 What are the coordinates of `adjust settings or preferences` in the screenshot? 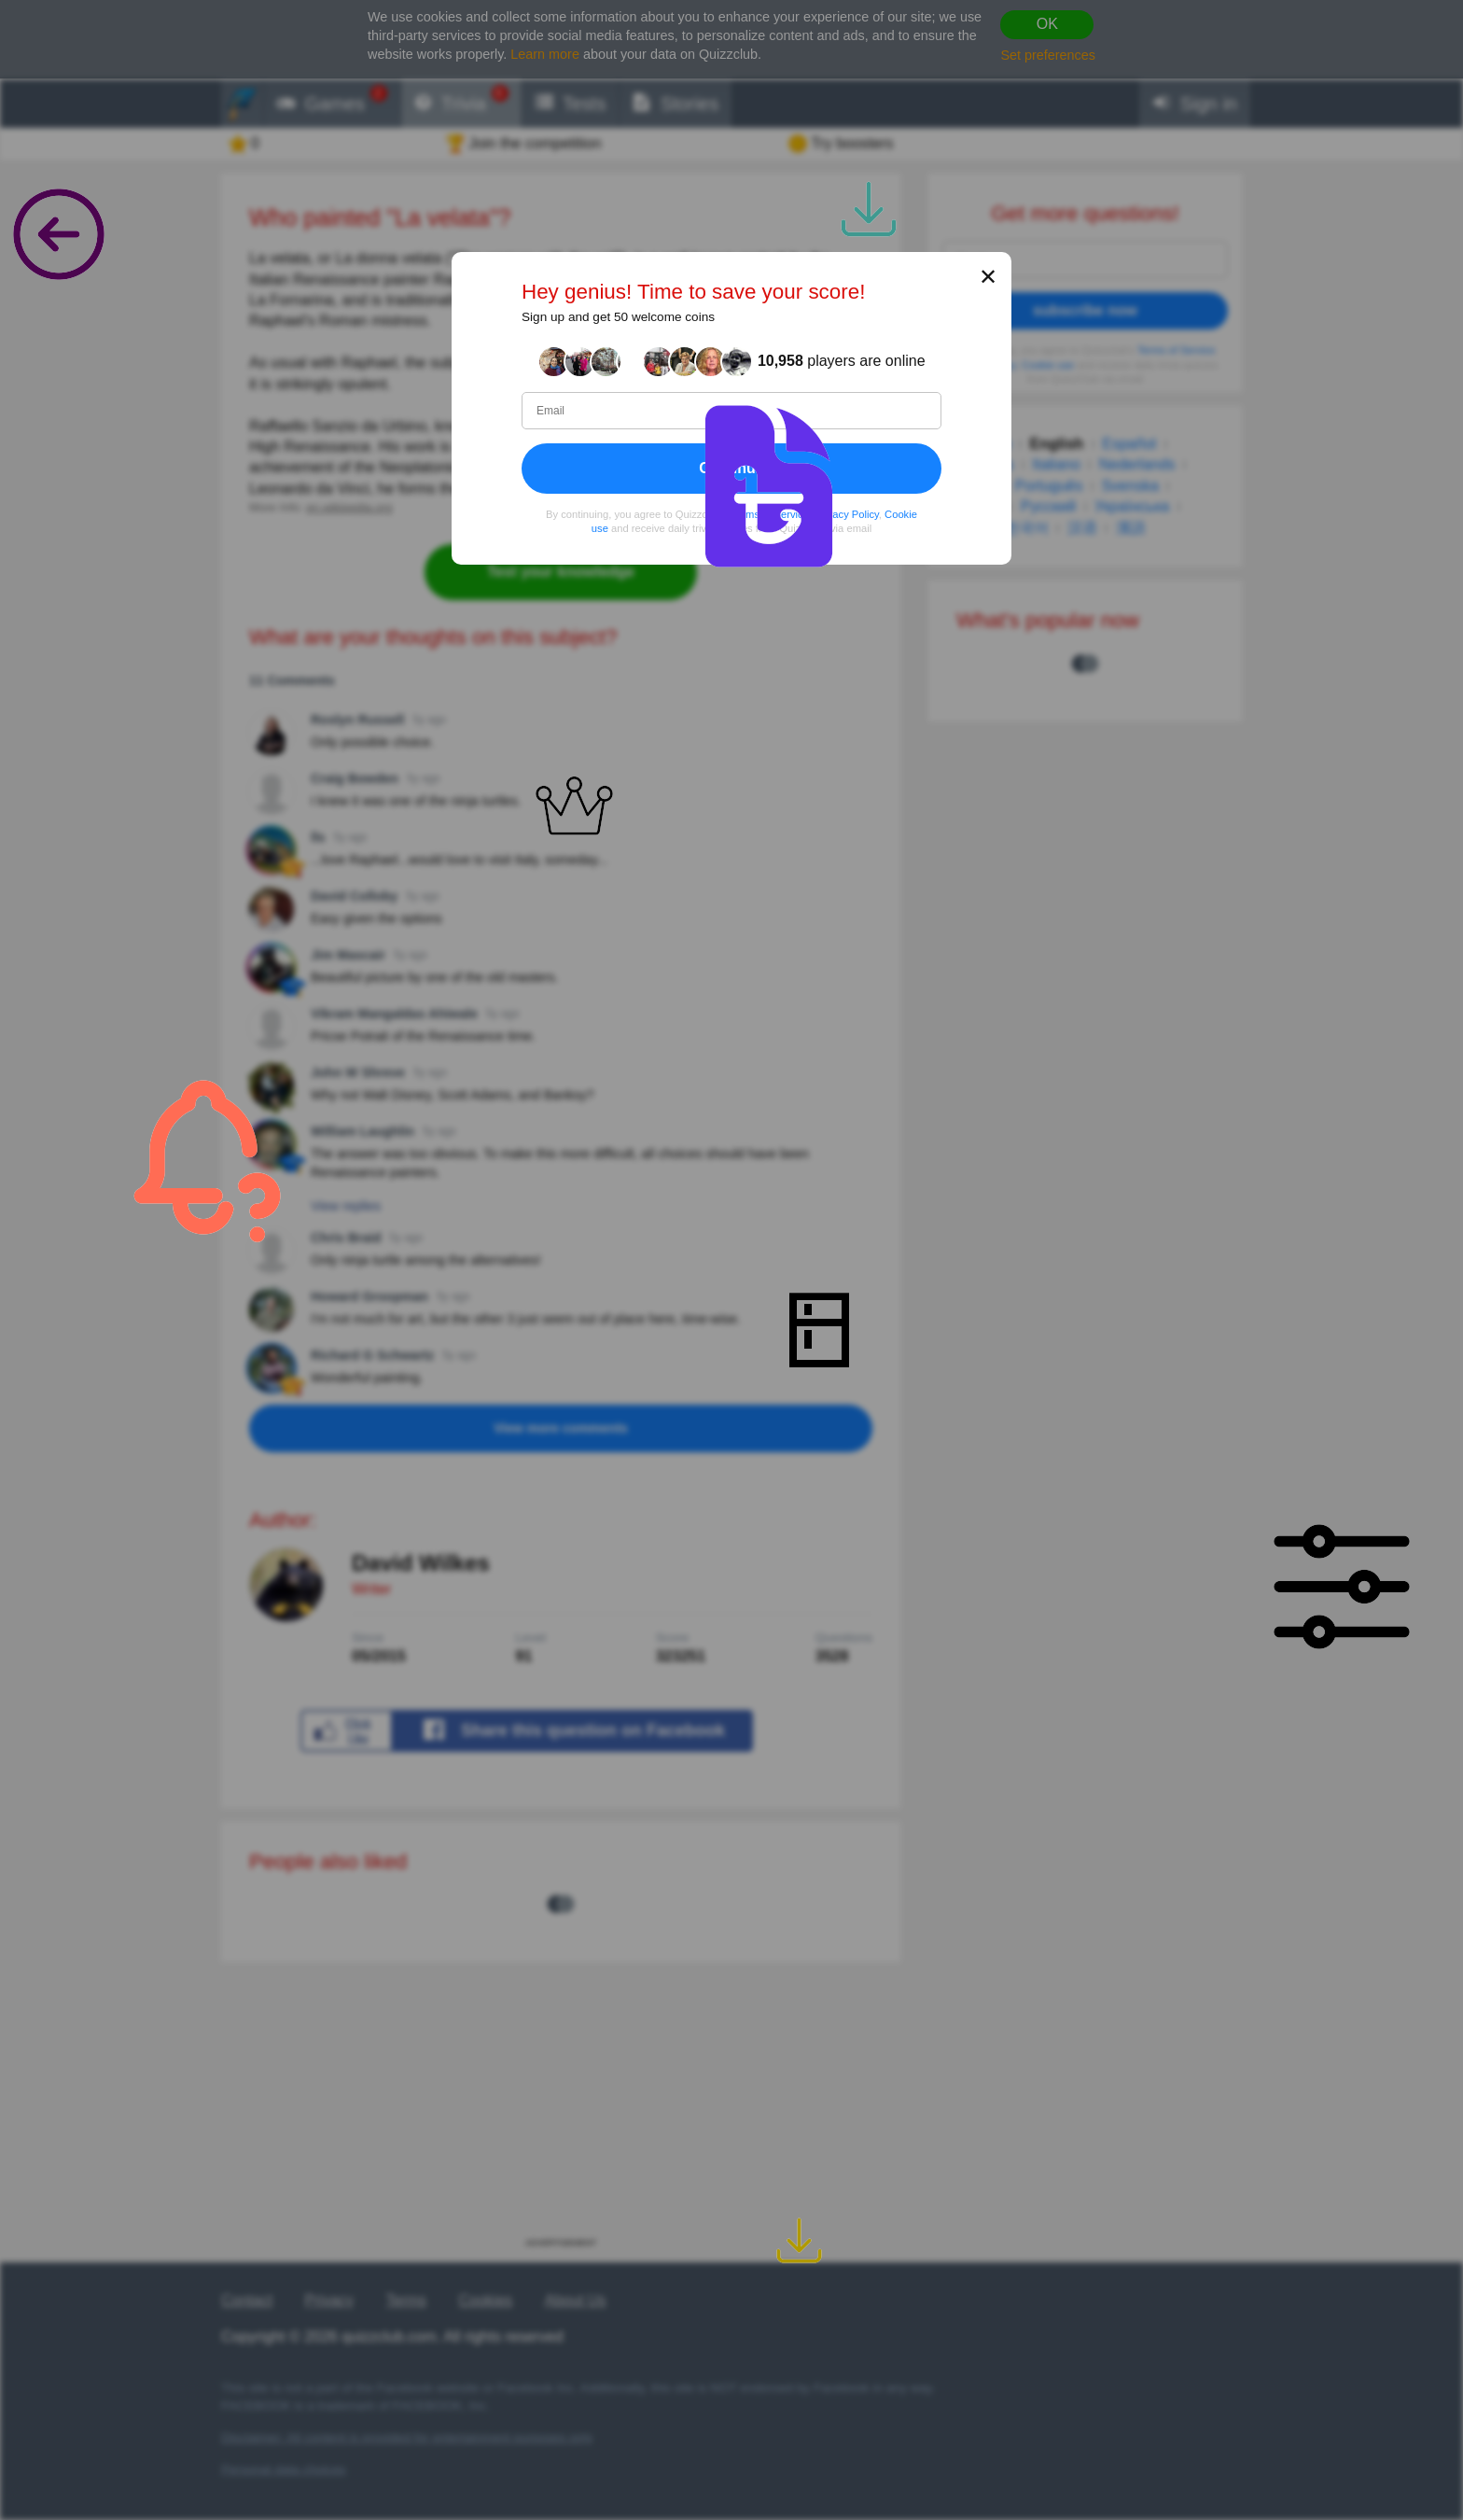 It's located at (1342, 1587).